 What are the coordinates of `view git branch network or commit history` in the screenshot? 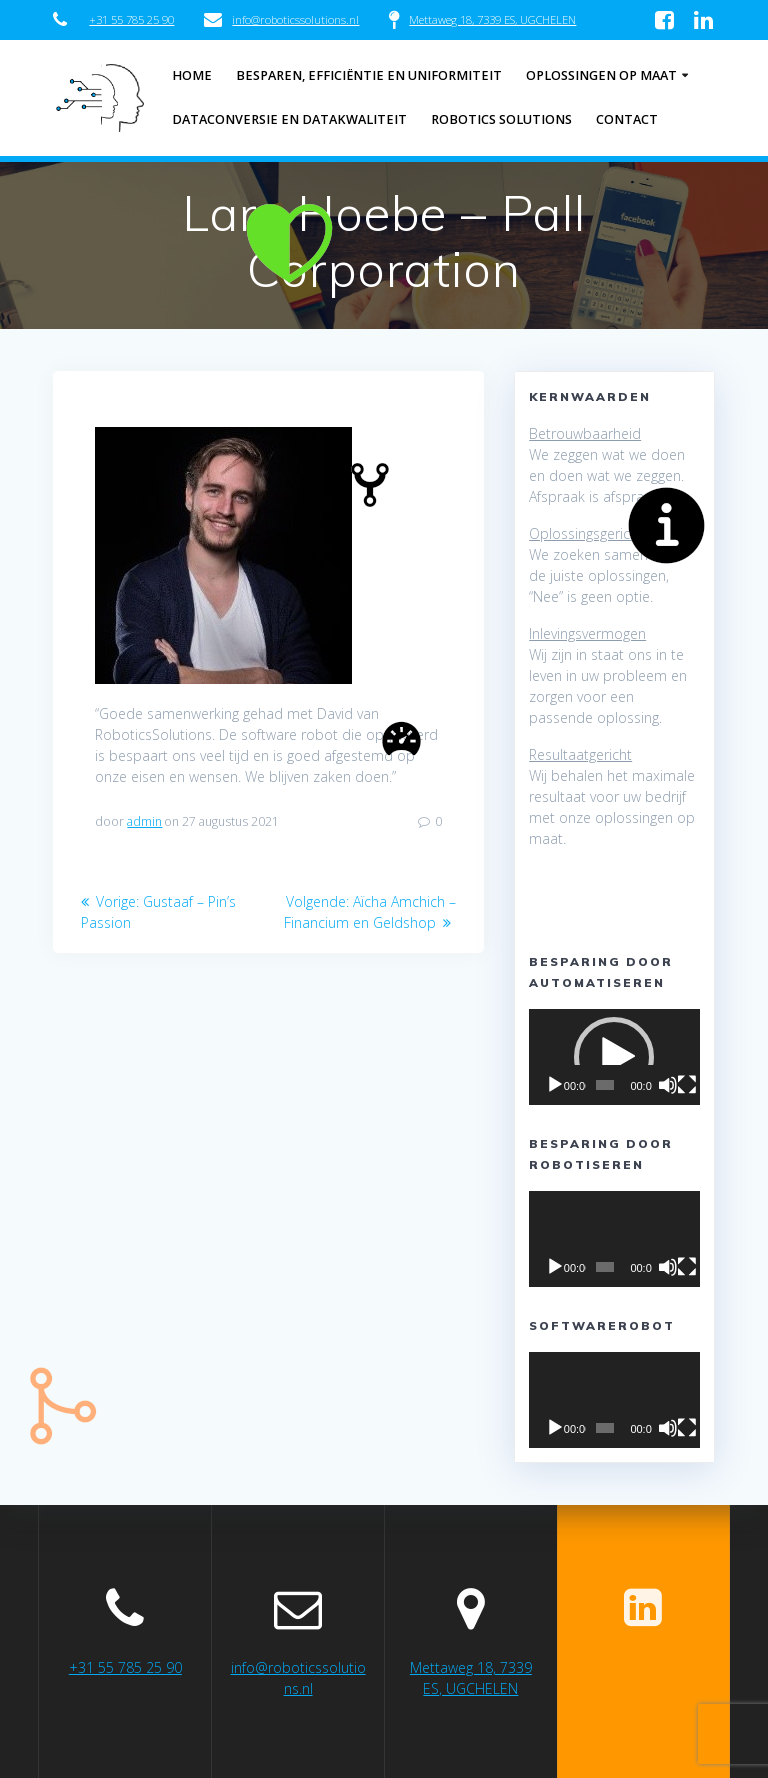 It's located at (370, 485).